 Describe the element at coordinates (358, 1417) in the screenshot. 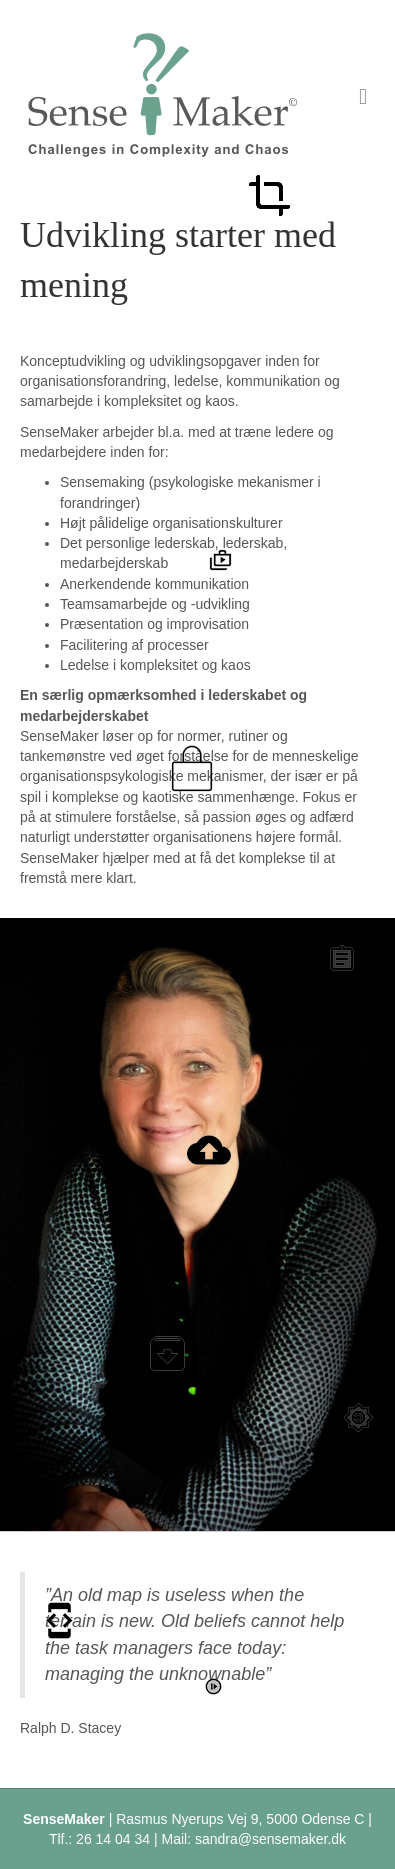

I see `adjust screen brightness settings` at that location.